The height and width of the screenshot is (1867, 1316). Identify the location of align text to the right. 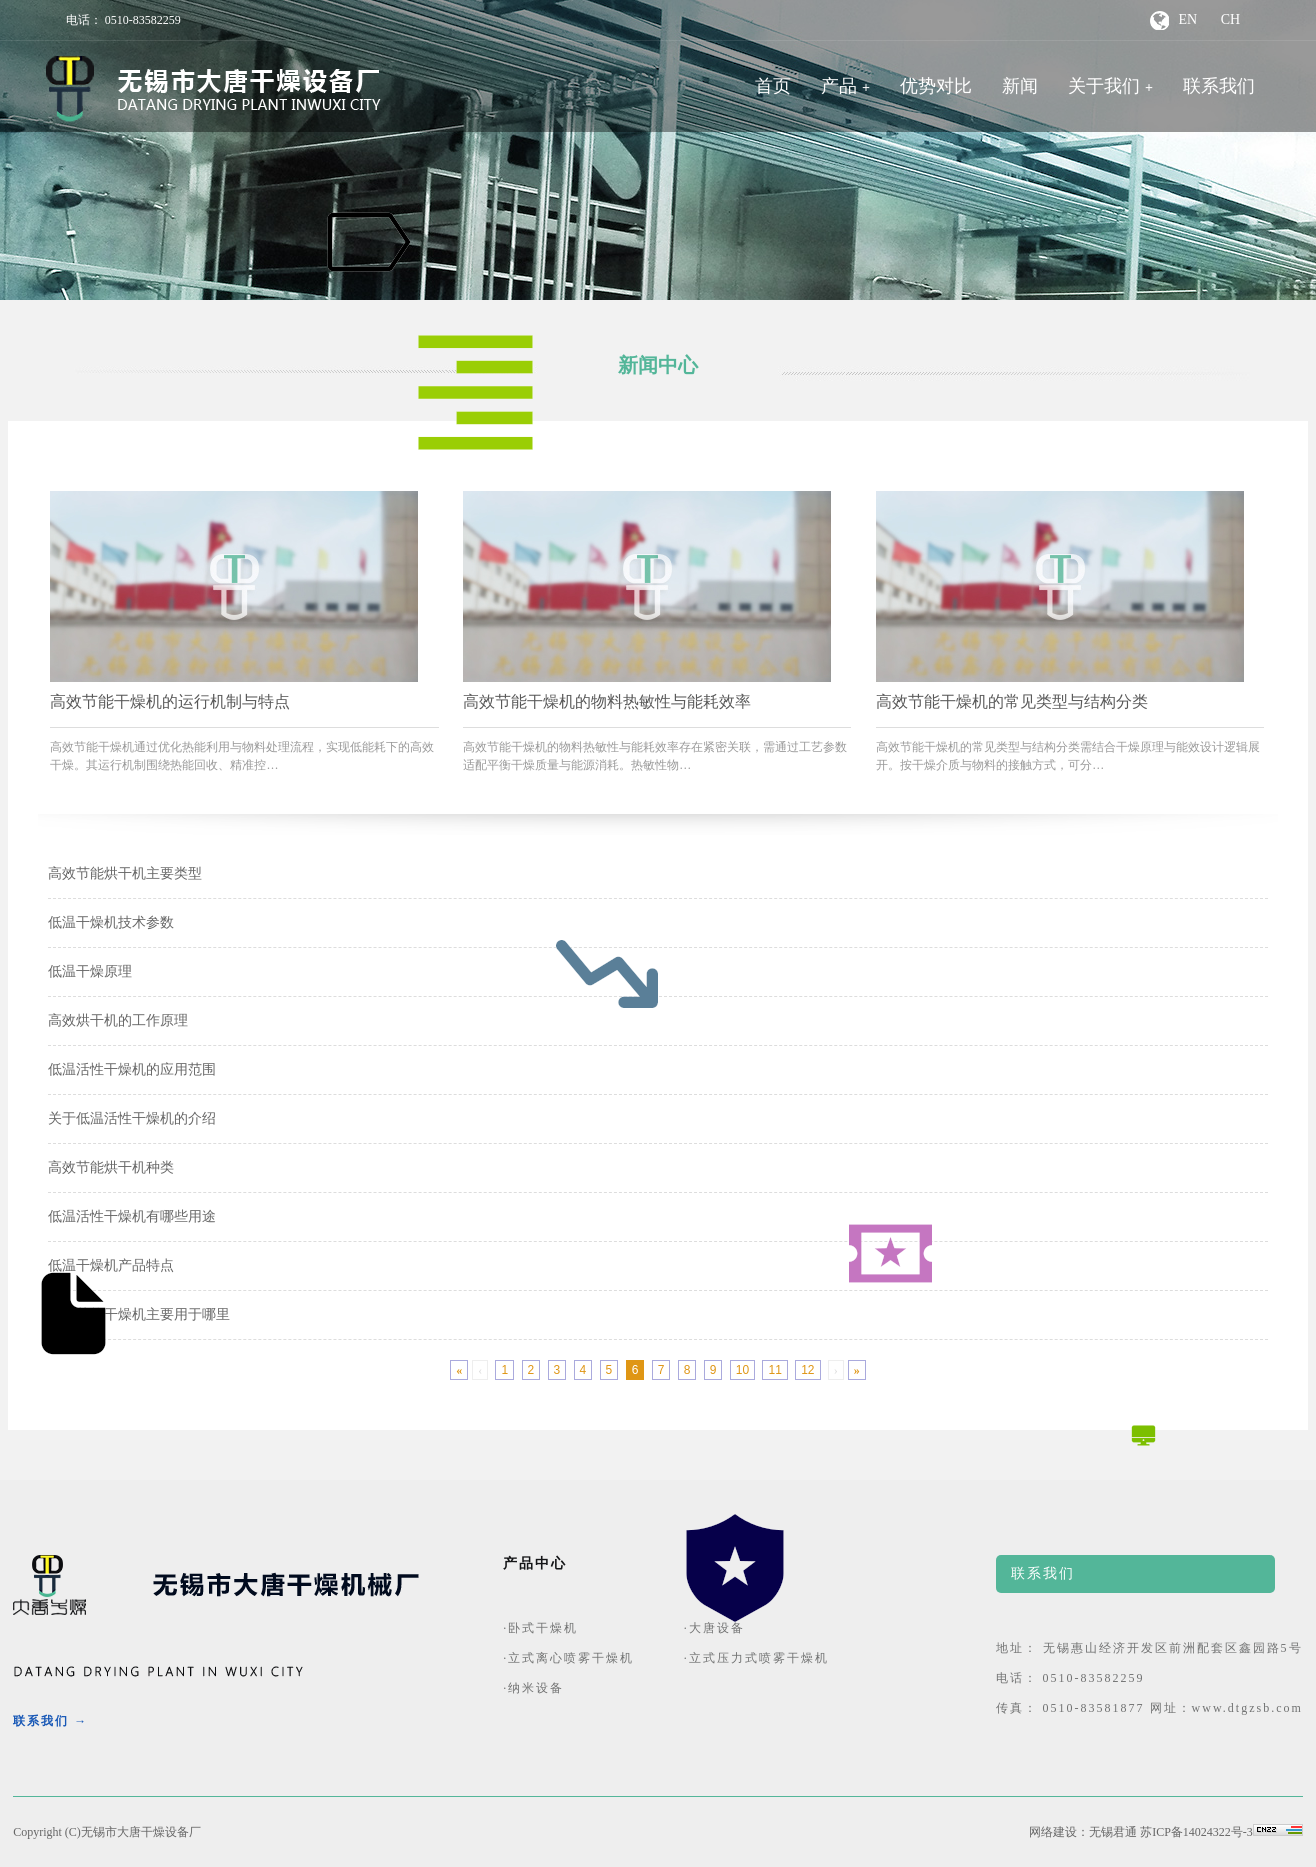
(475, 392).